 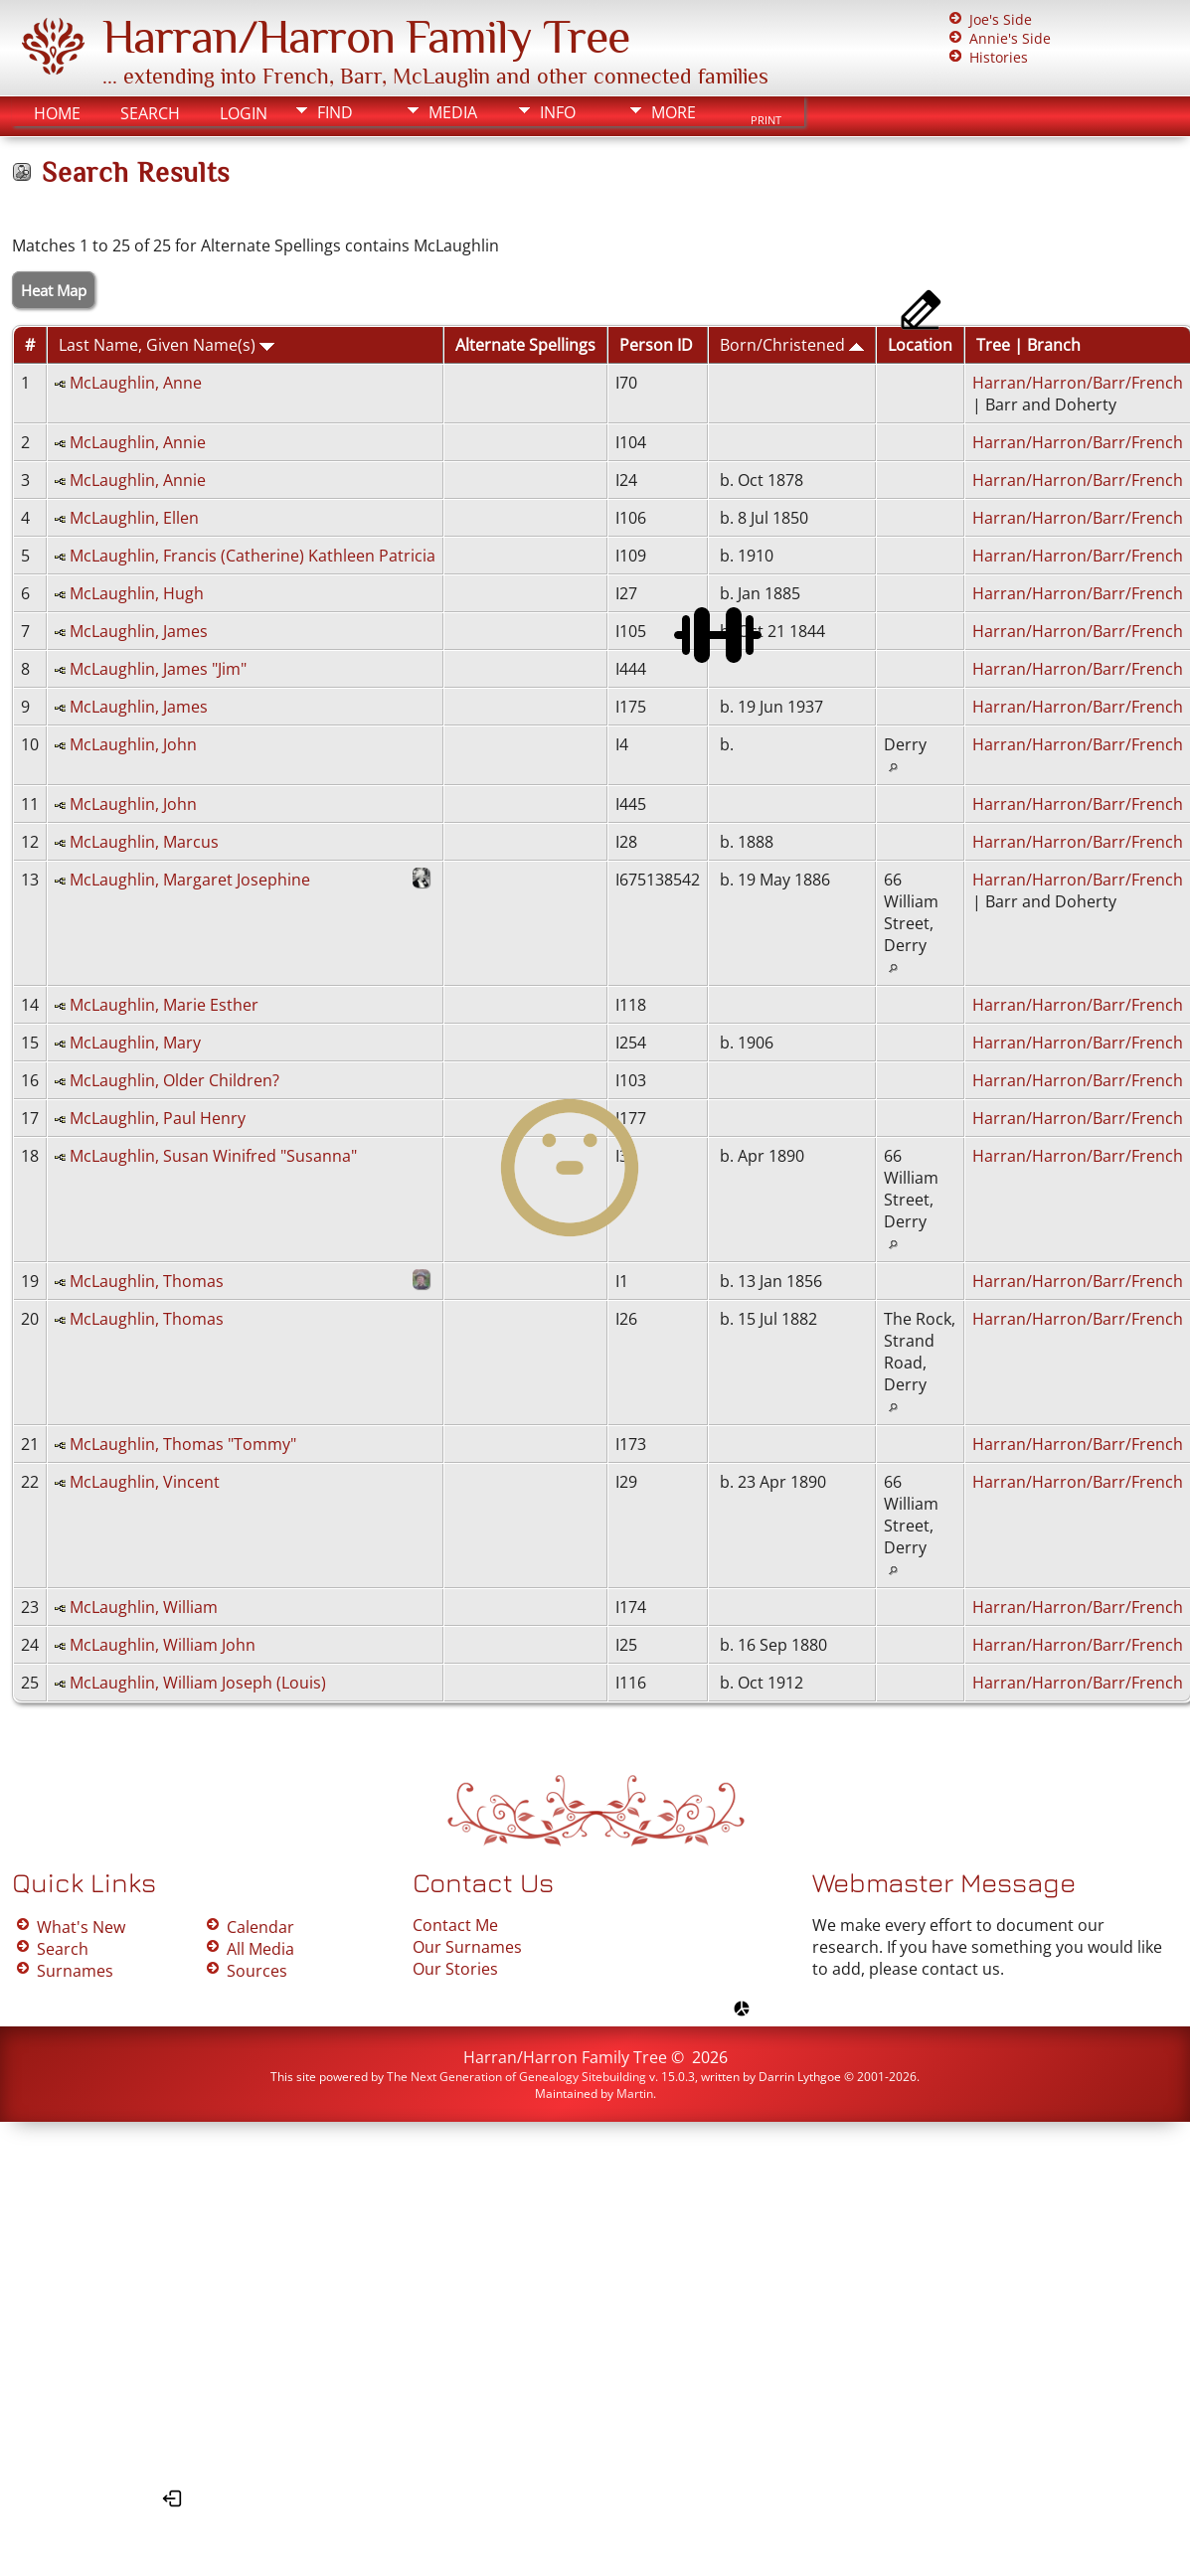 What do you see at coordinates (172, 2498) in the screenshot?
I see `log out of your account` at bounding box center [172, 2498].